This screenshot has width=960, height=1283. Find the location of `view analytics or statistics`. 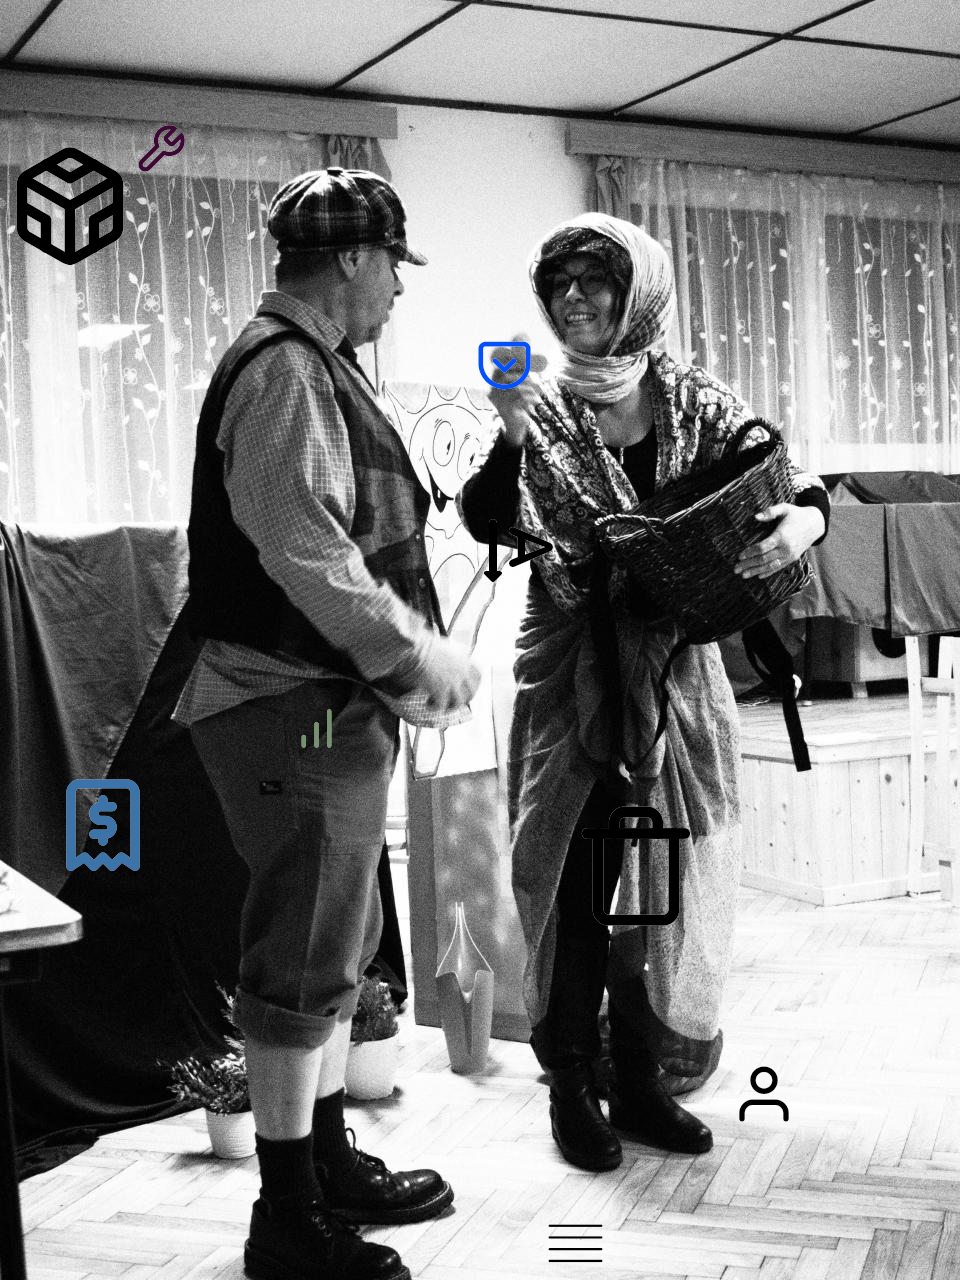

view analytics or statistics is located at coordinates (316, 728).